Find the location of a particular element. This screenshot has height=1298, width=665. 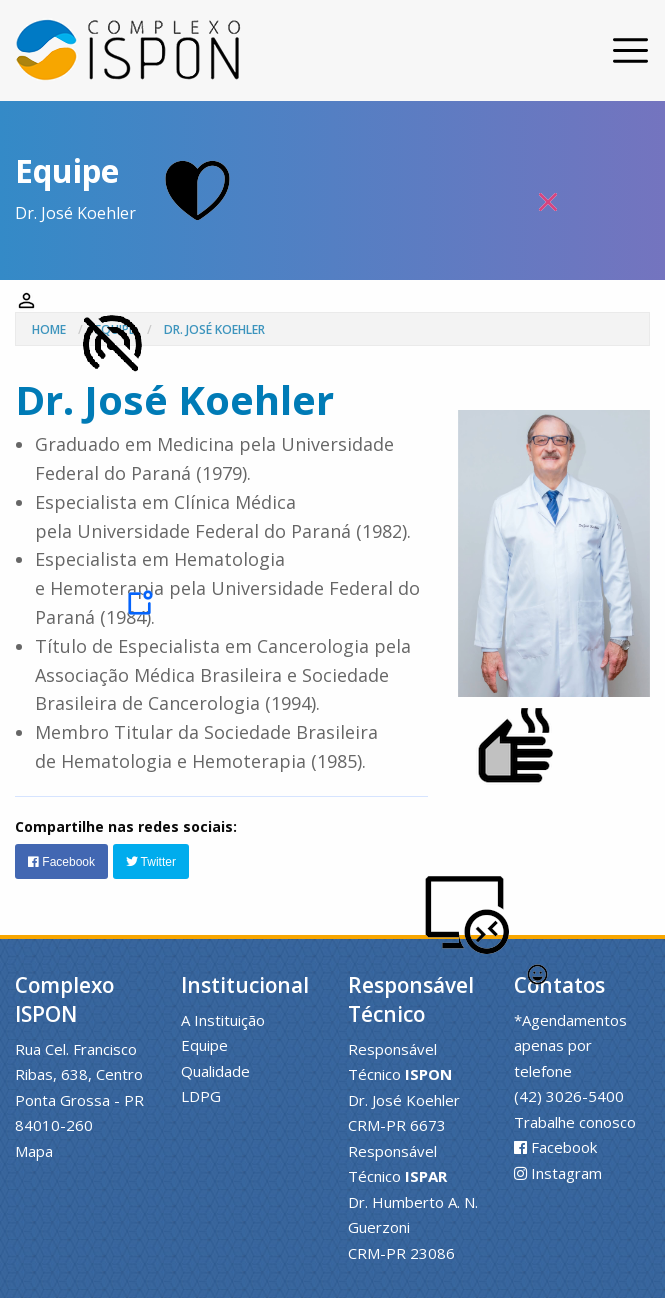

view your profile is located at coordinates (26, 300).